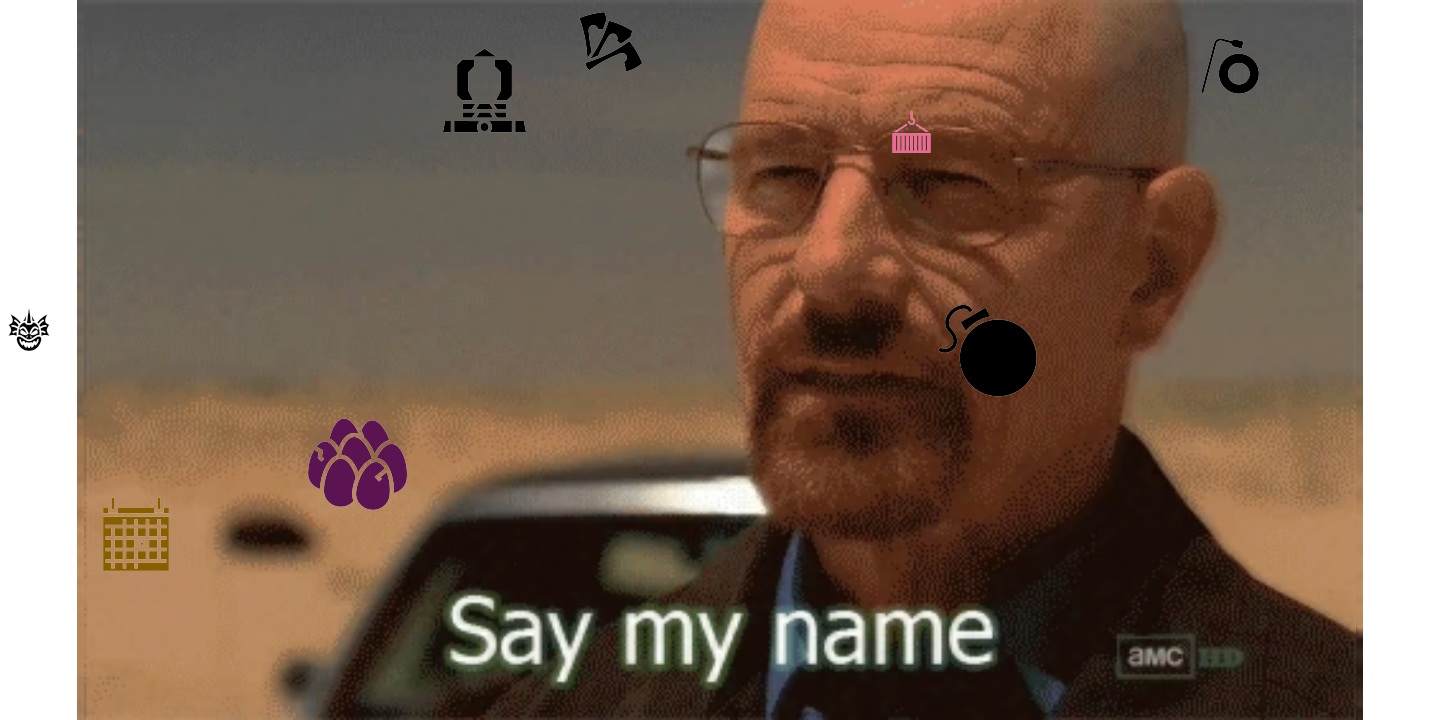 This screenshot has height=720, width=1440. What do you see at coordinates (911, 132) in the screenshot?
I see `view inventory or storage contents` at bounding box center [911, 132].